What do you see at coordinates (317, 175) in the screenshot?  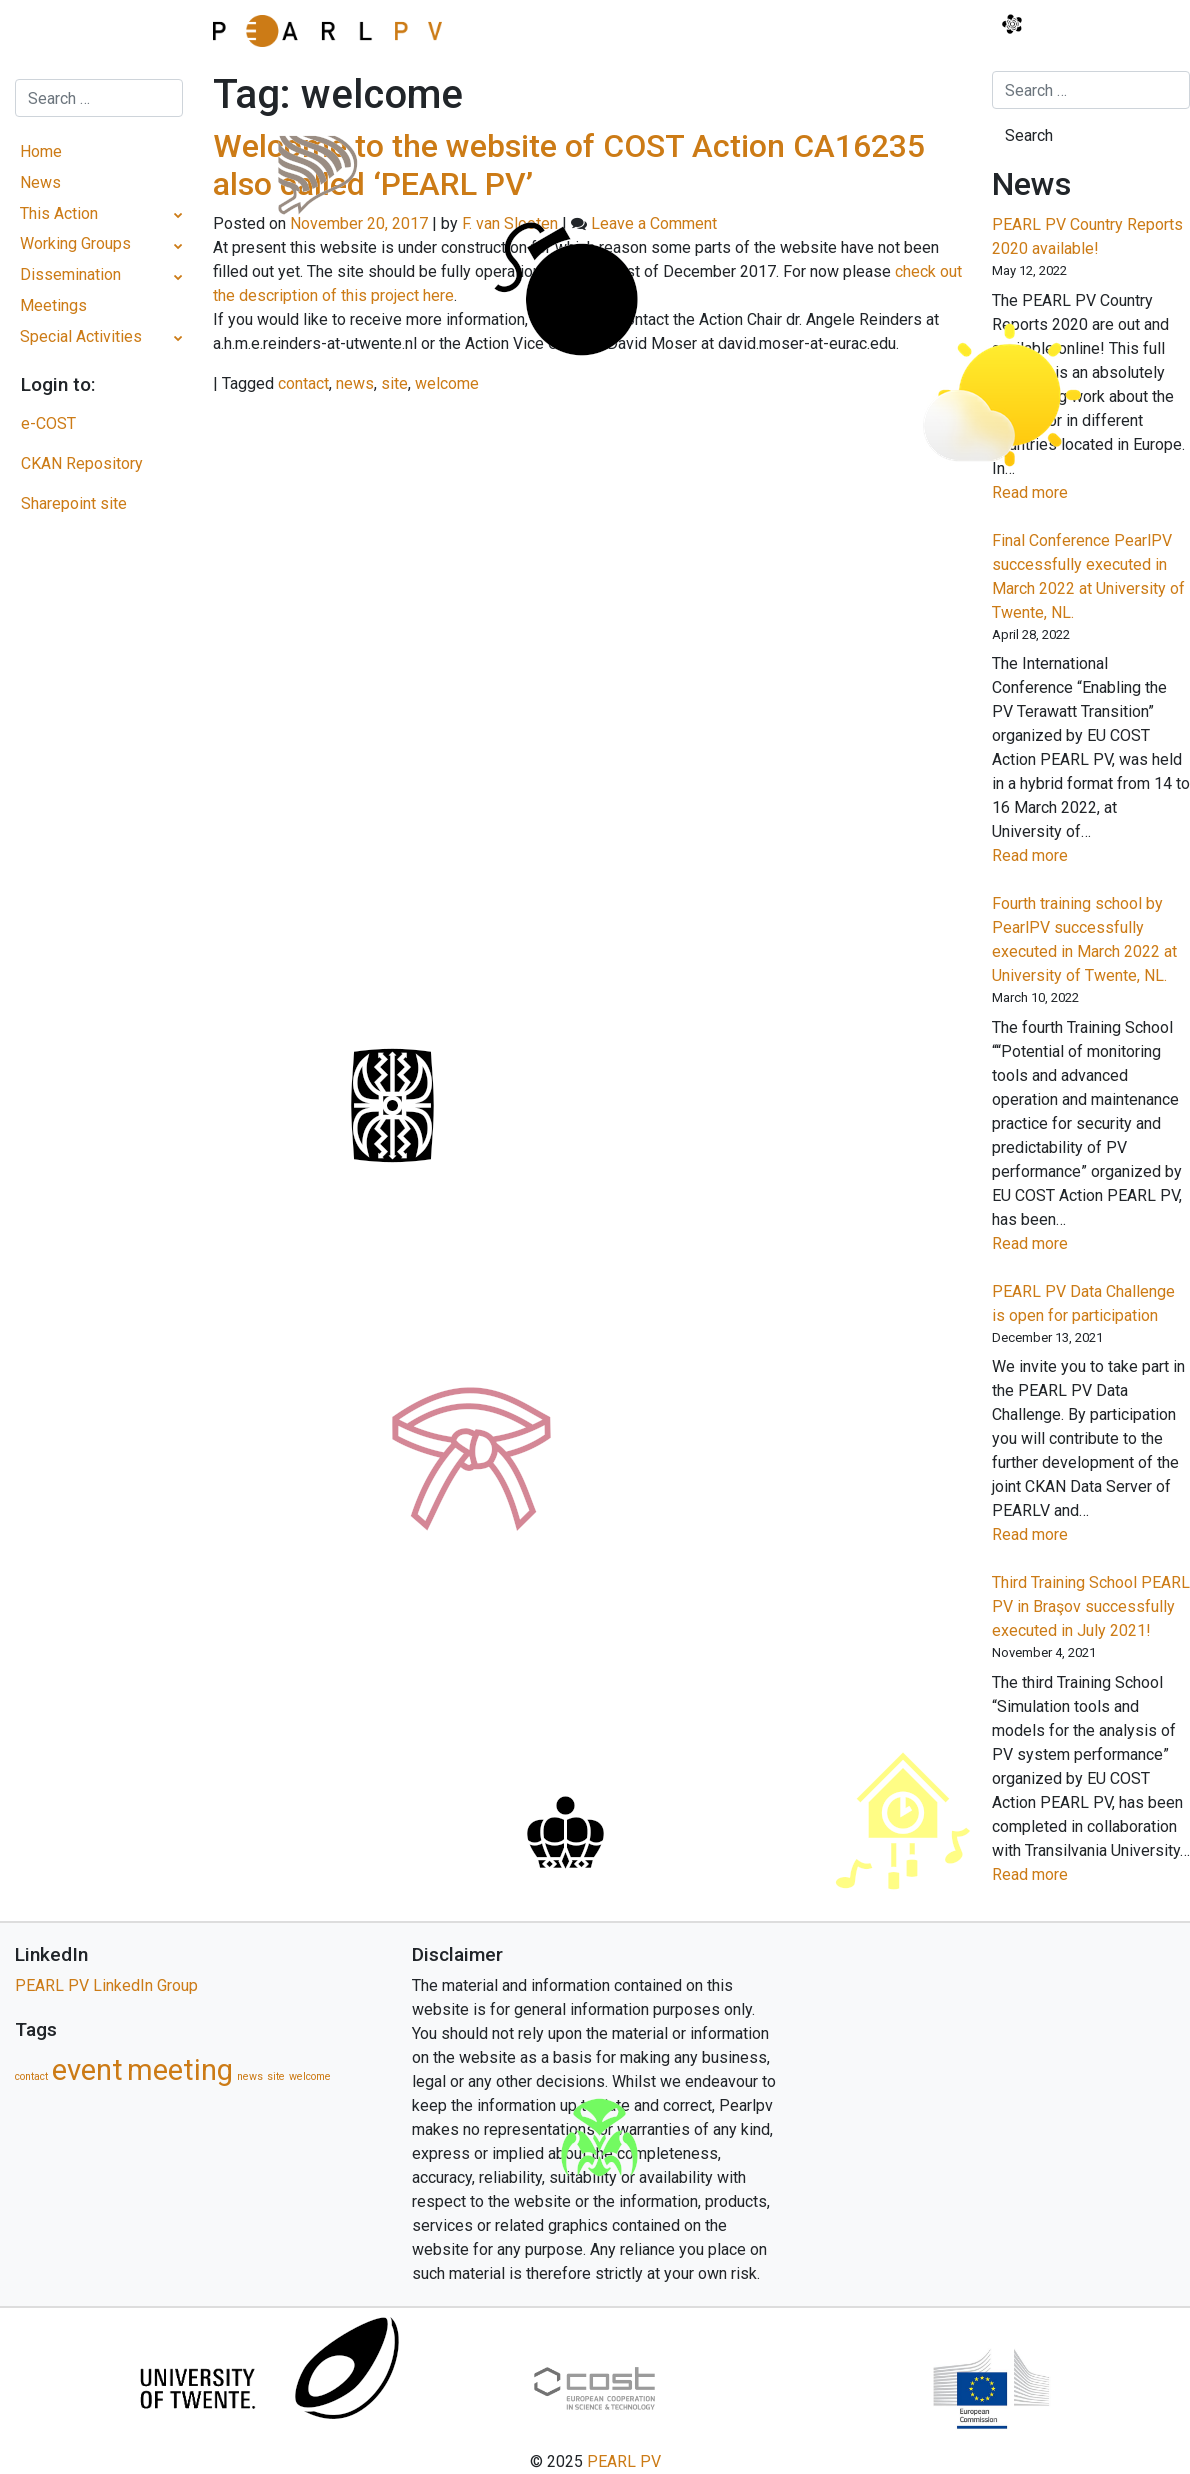 I see `activate wave attack ability` at bounding box center [317, 175].